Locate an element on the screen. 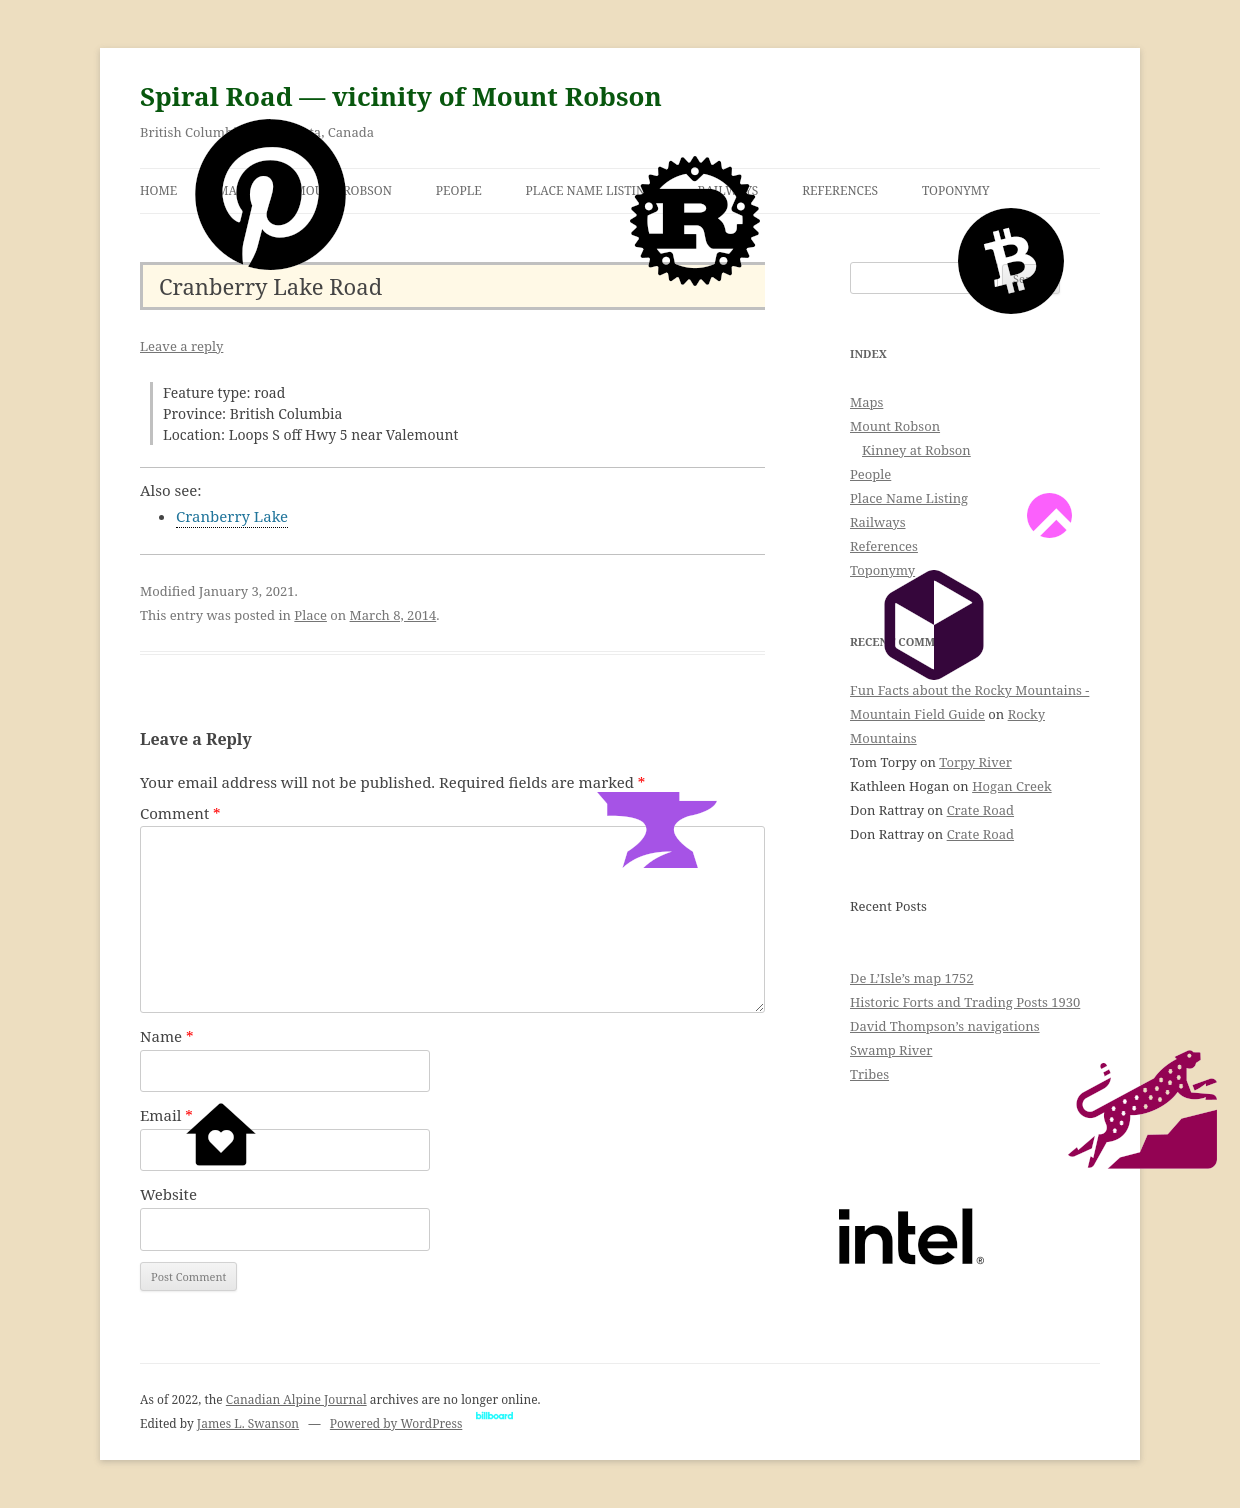  Rocky Linux logo is located at coordinates (1049, 515).